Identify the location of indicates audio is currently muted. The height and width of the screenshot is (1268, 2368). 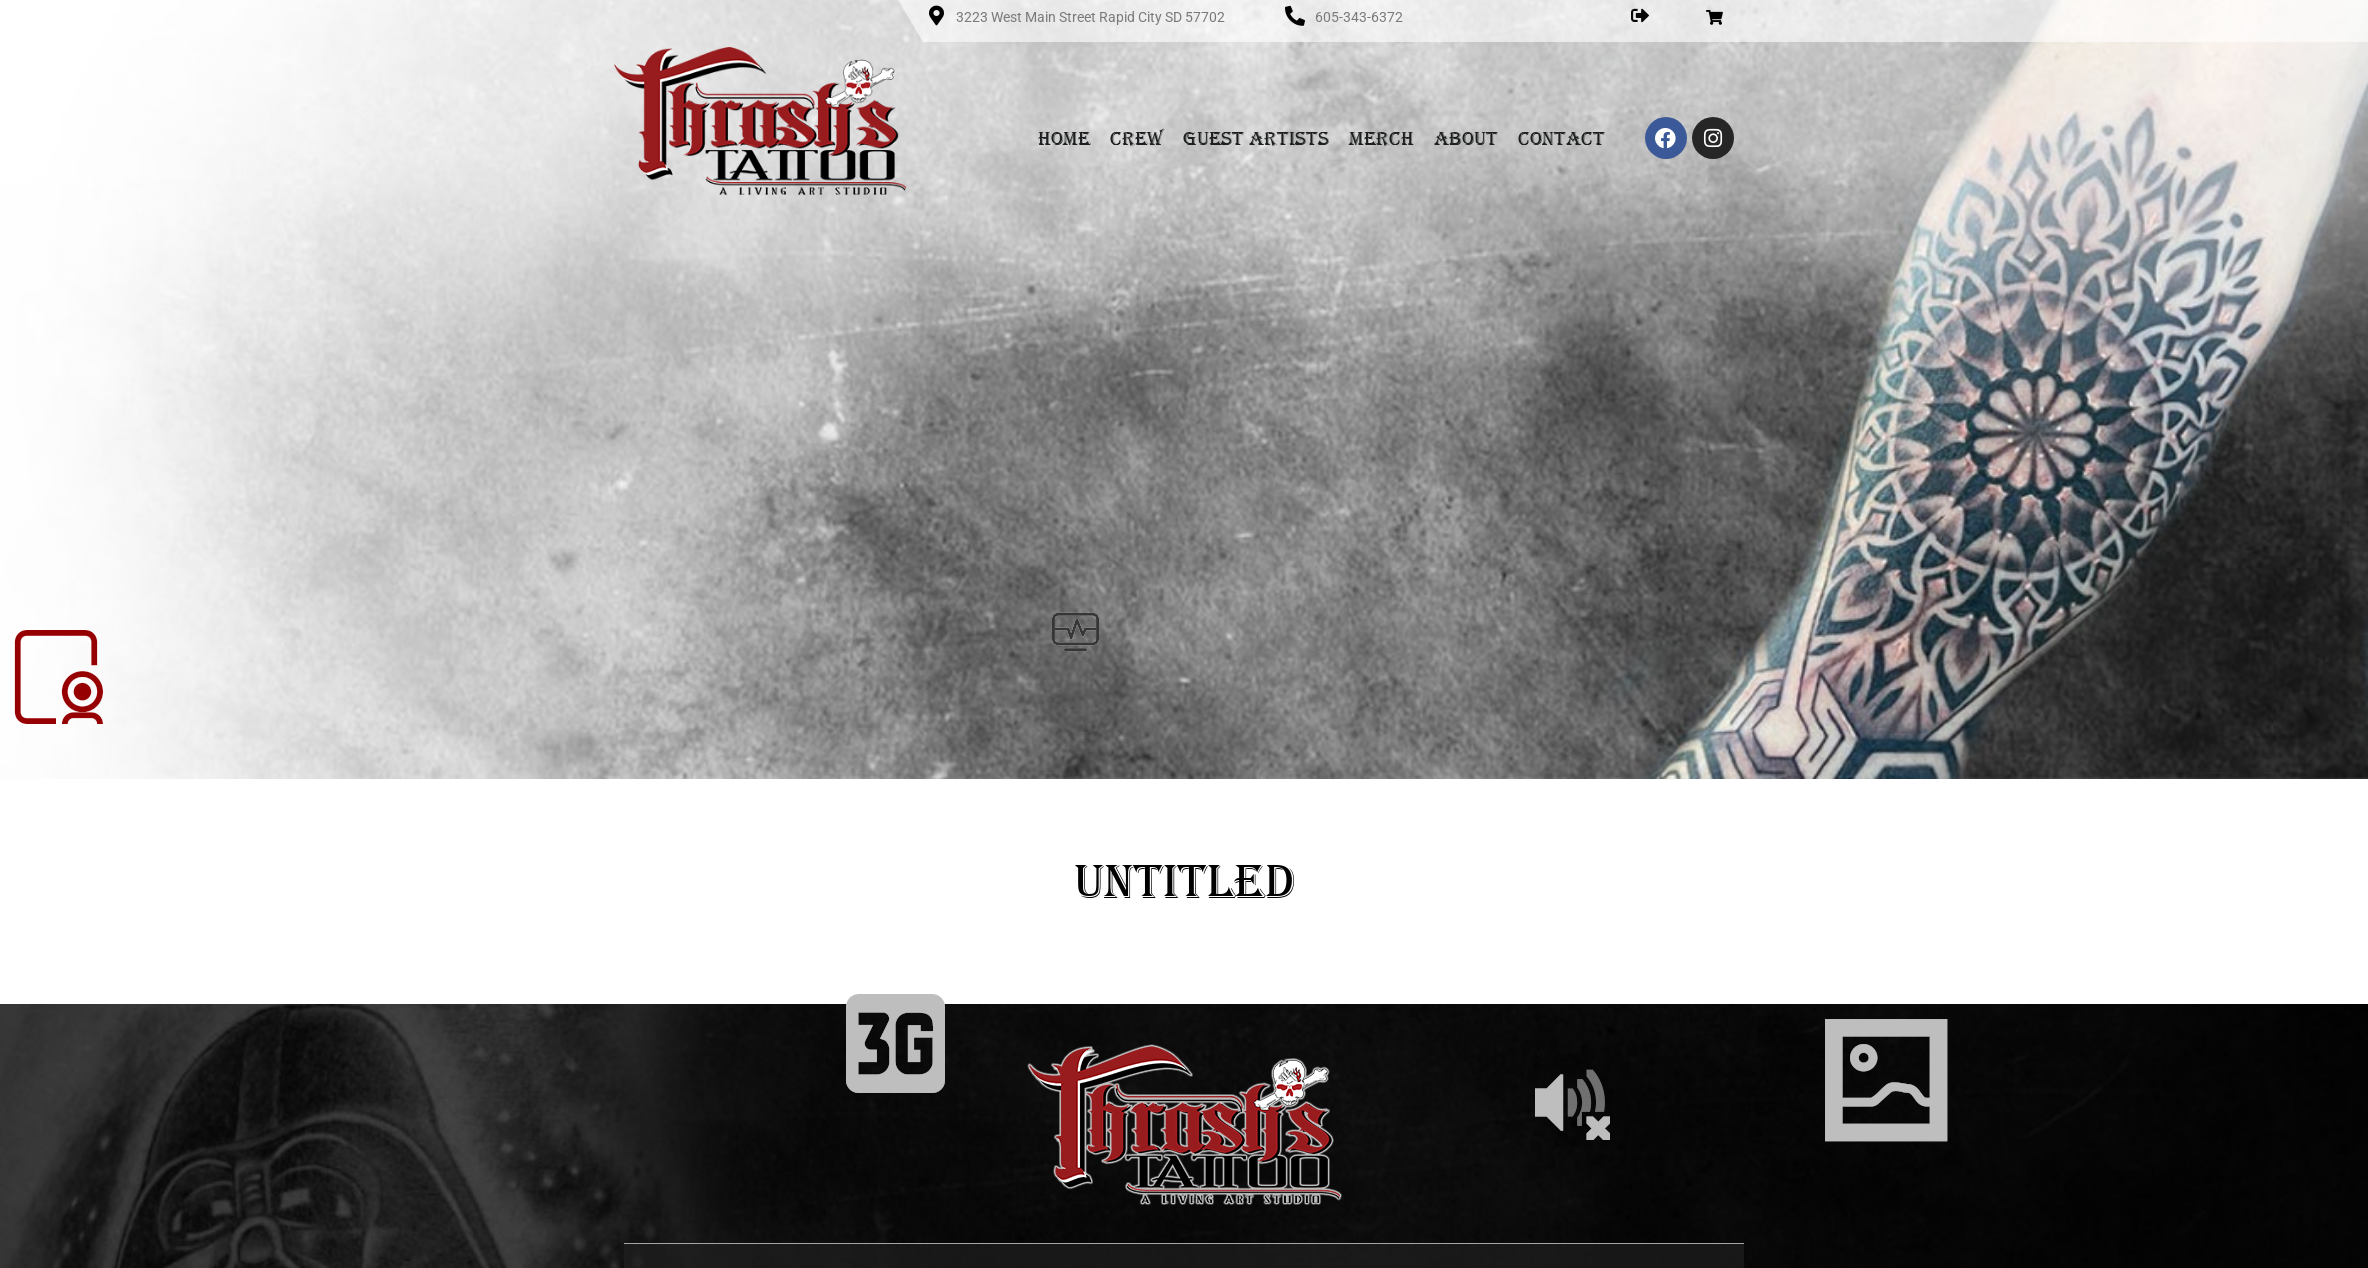
(1572, 1102).